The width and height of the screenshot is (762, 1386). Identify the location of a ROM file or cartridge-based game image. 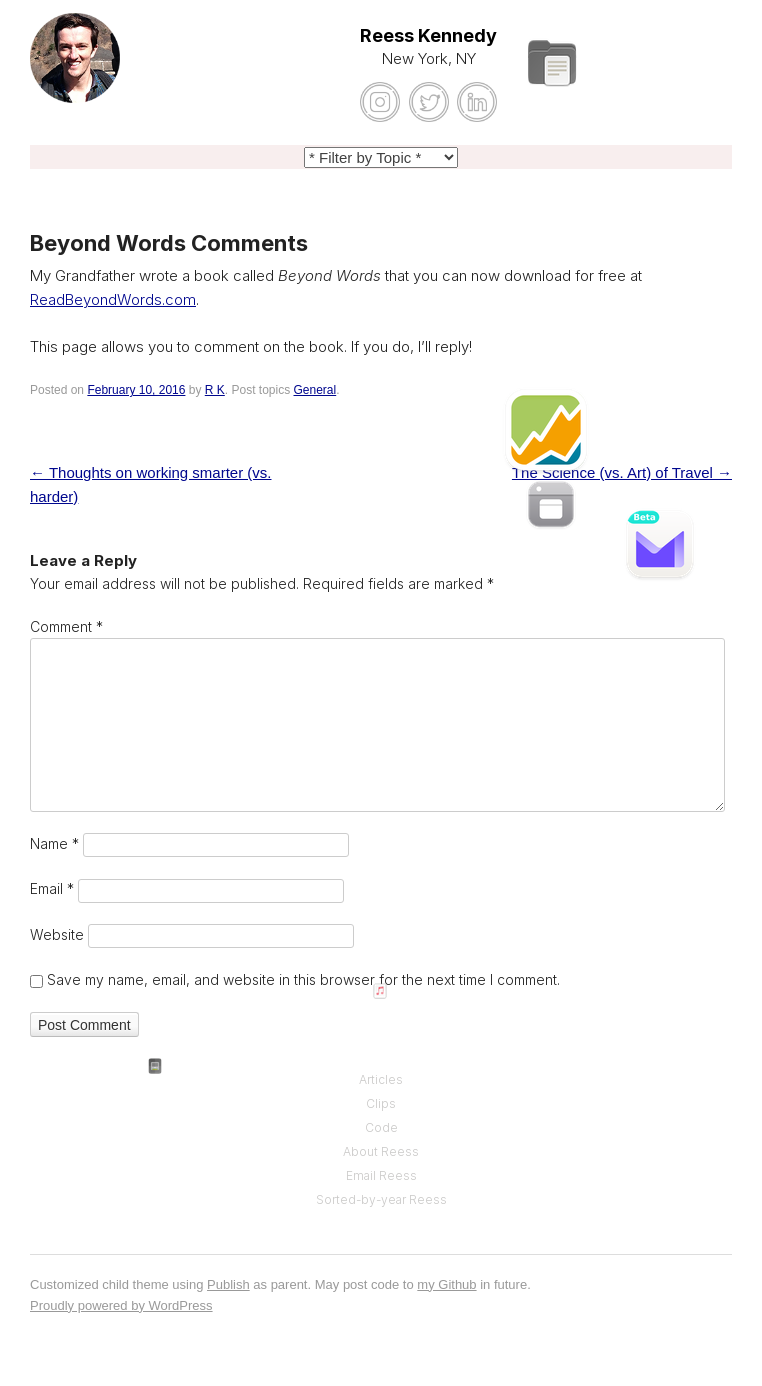
(155, 1066).